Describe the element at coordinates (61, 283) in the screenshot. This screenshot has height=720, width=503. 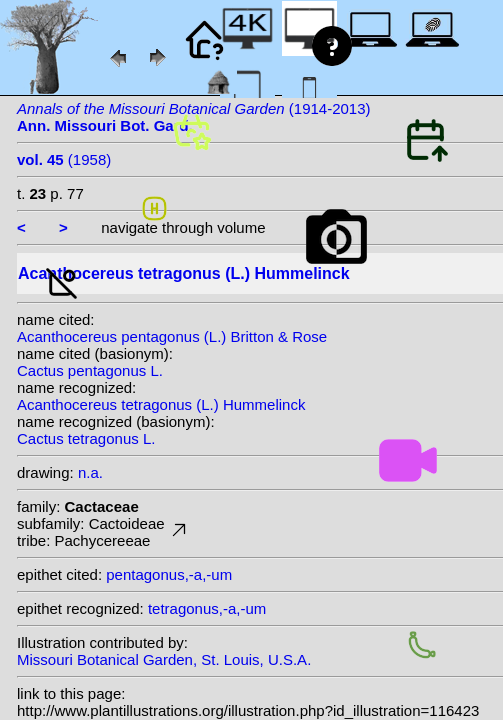
I see `mute or disable notifications` at that location.